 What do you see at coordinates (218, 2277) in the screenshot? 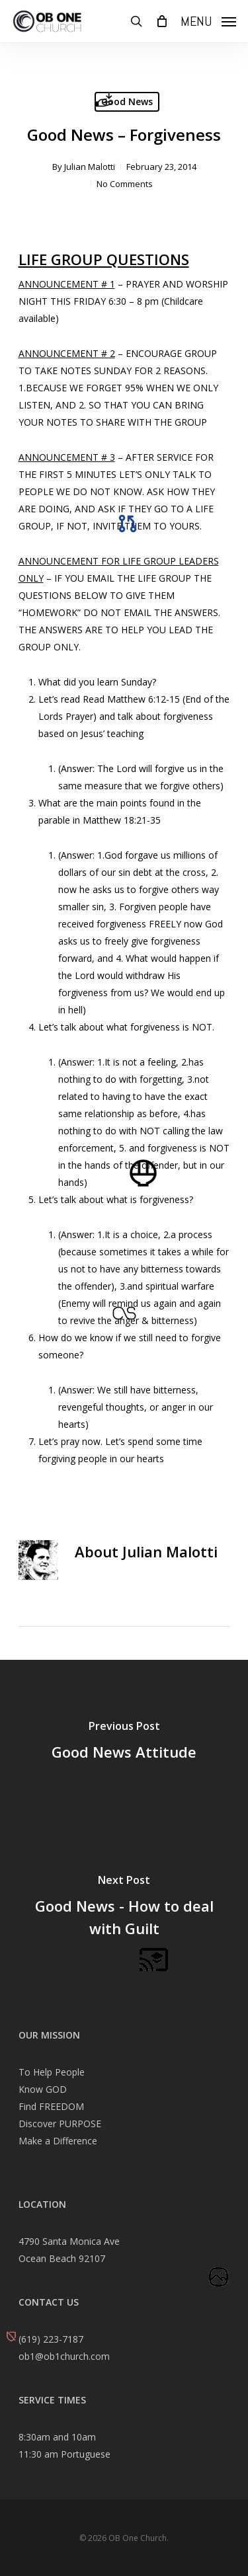
I see `view photo gallery` at bounding box center [218, 2277].